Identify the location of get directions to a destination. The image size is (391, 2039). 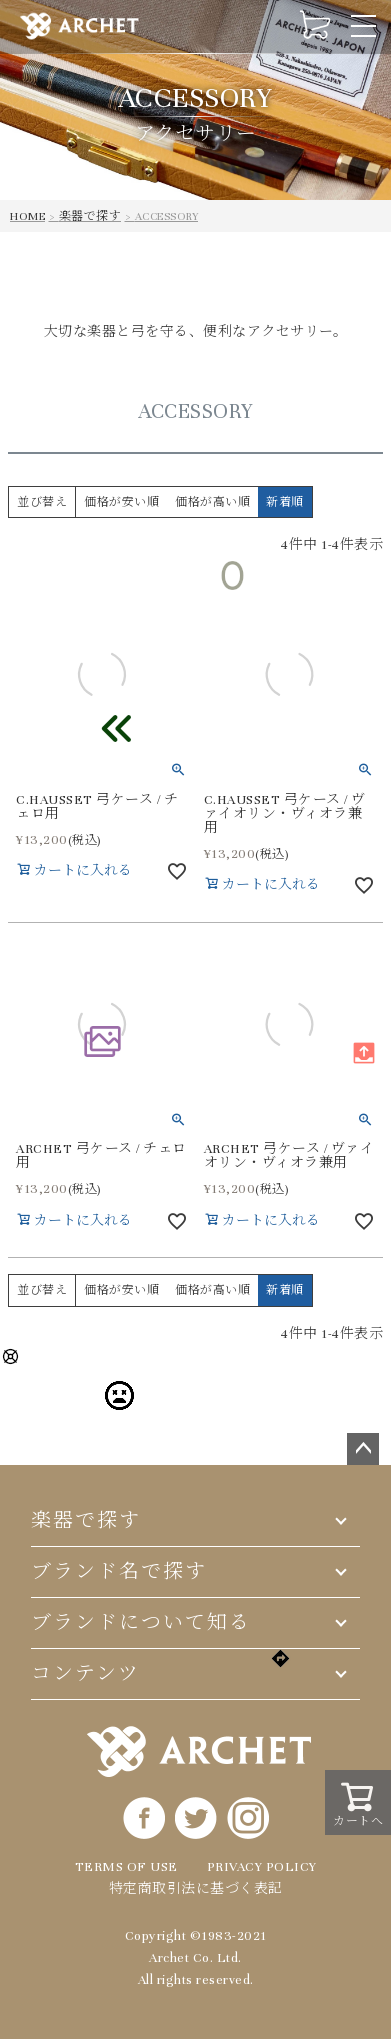
(280, 1658).